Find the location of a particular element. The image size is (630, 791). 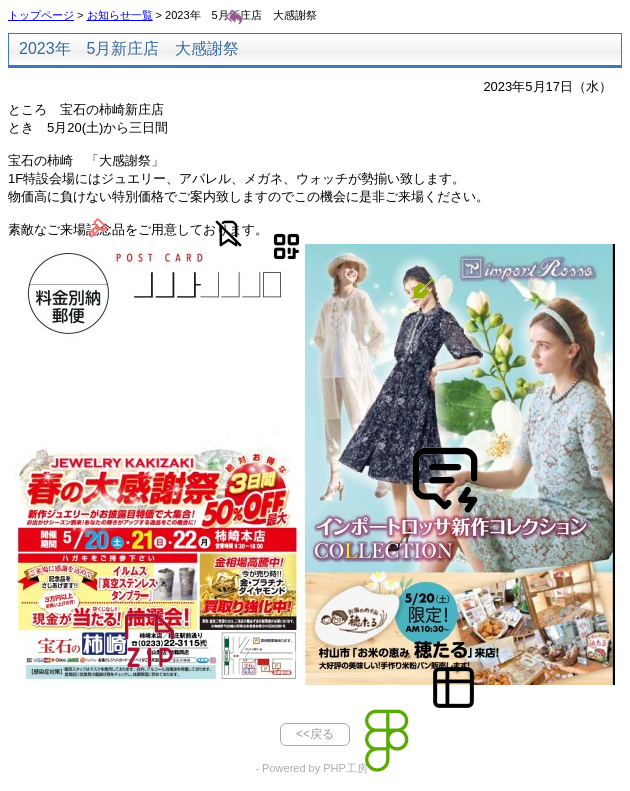

view data in table format is located at coordinates (453, 687).